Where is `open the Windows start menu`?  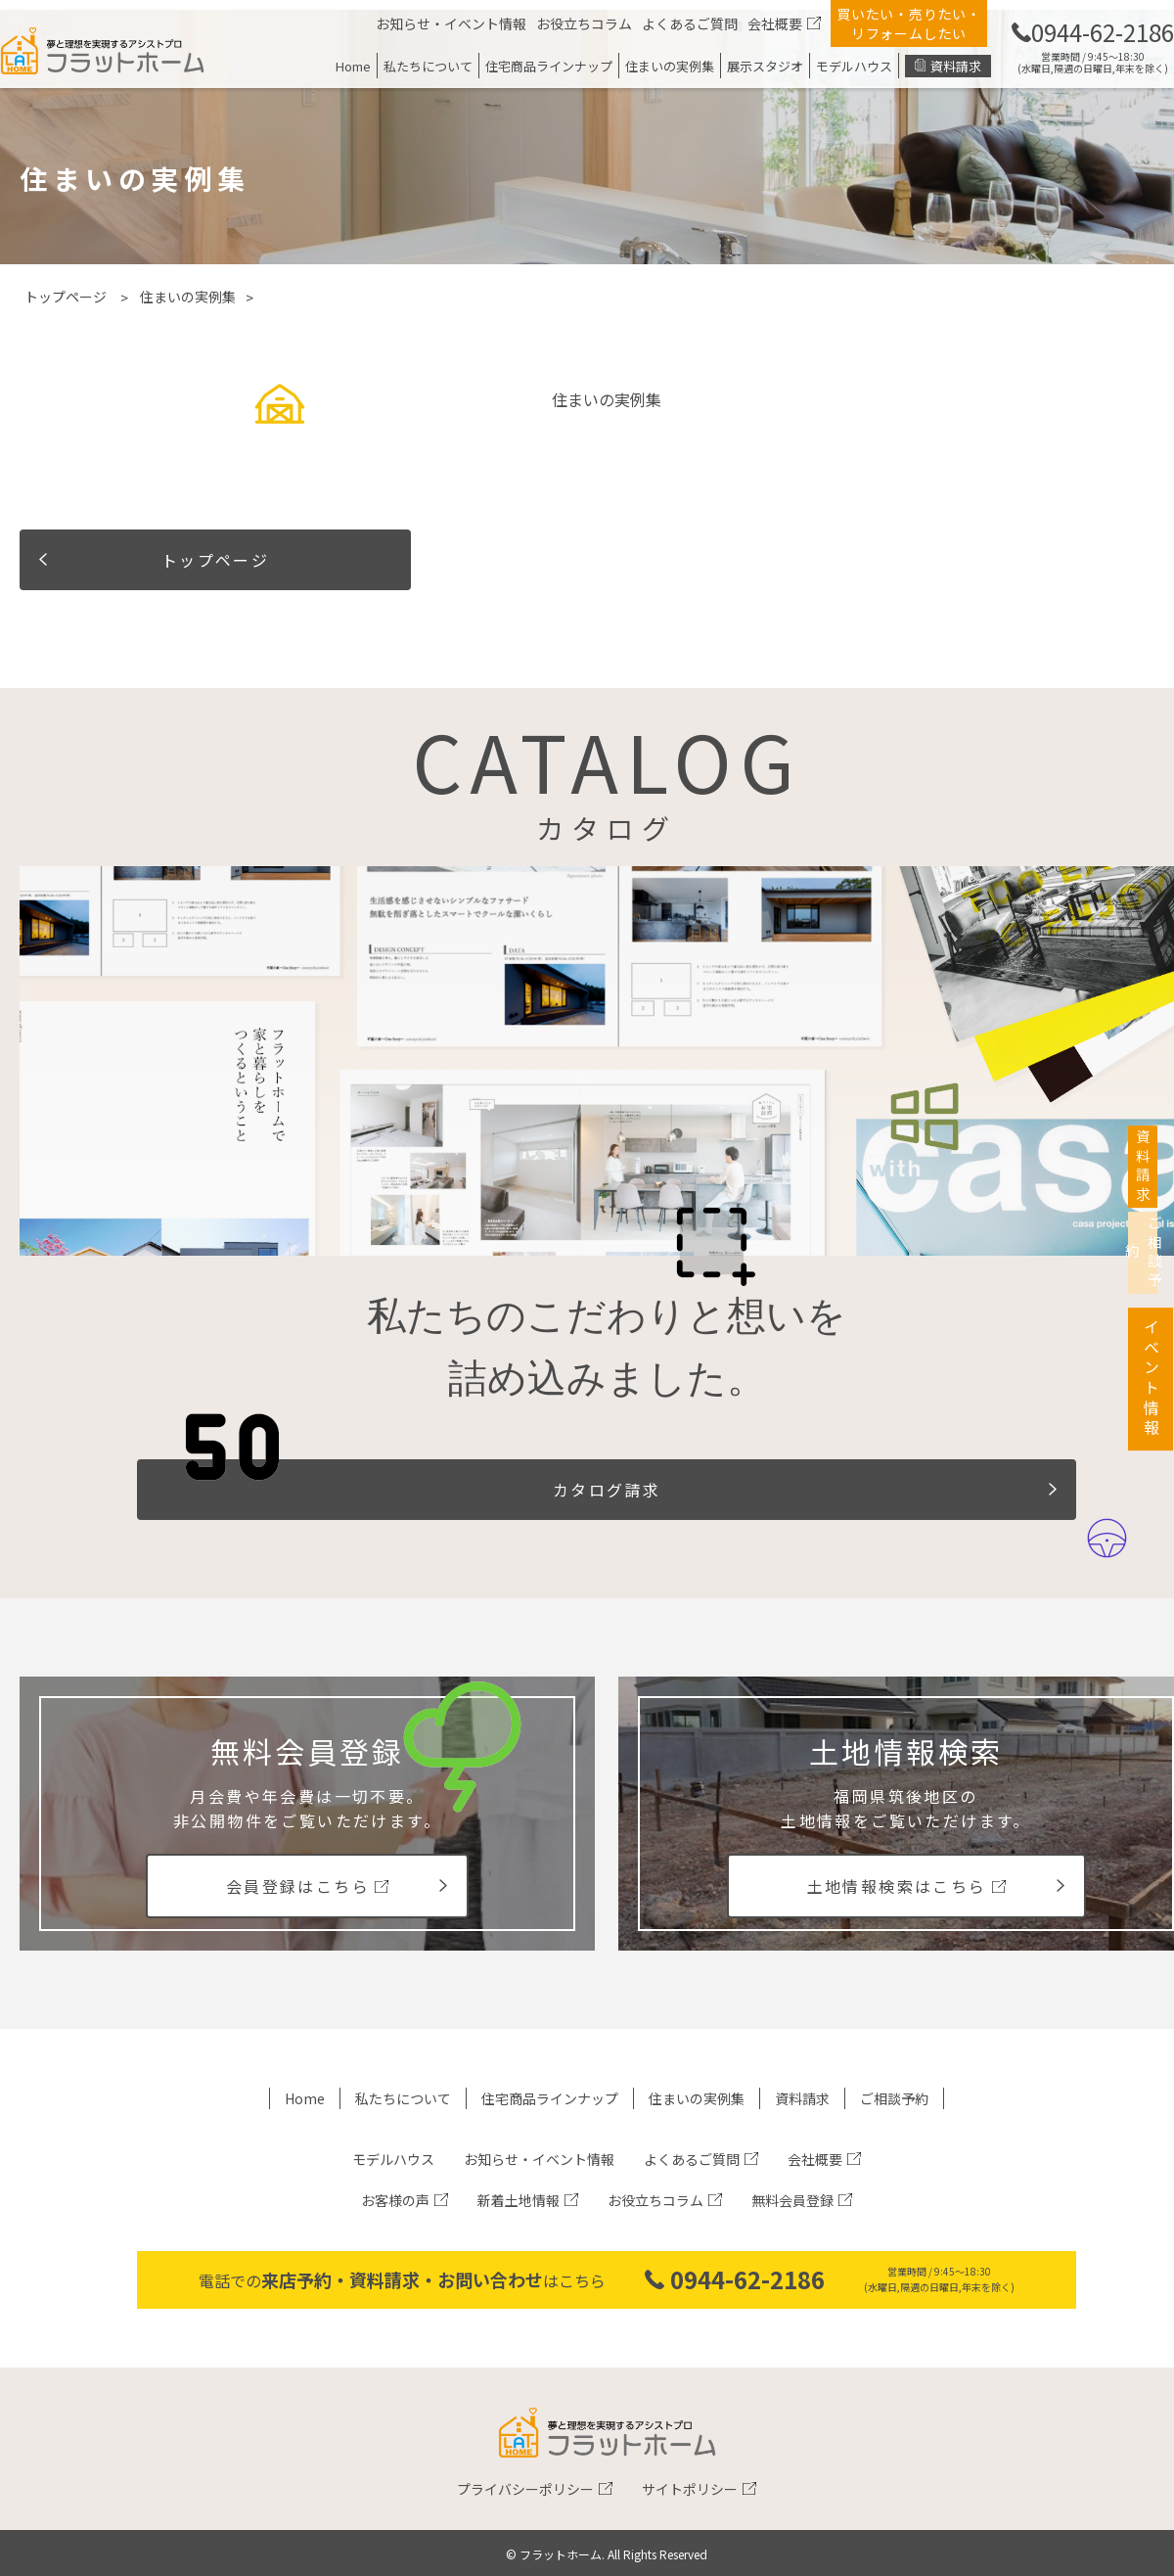
open the Windows start menu is located at coordinates (927, 1117).